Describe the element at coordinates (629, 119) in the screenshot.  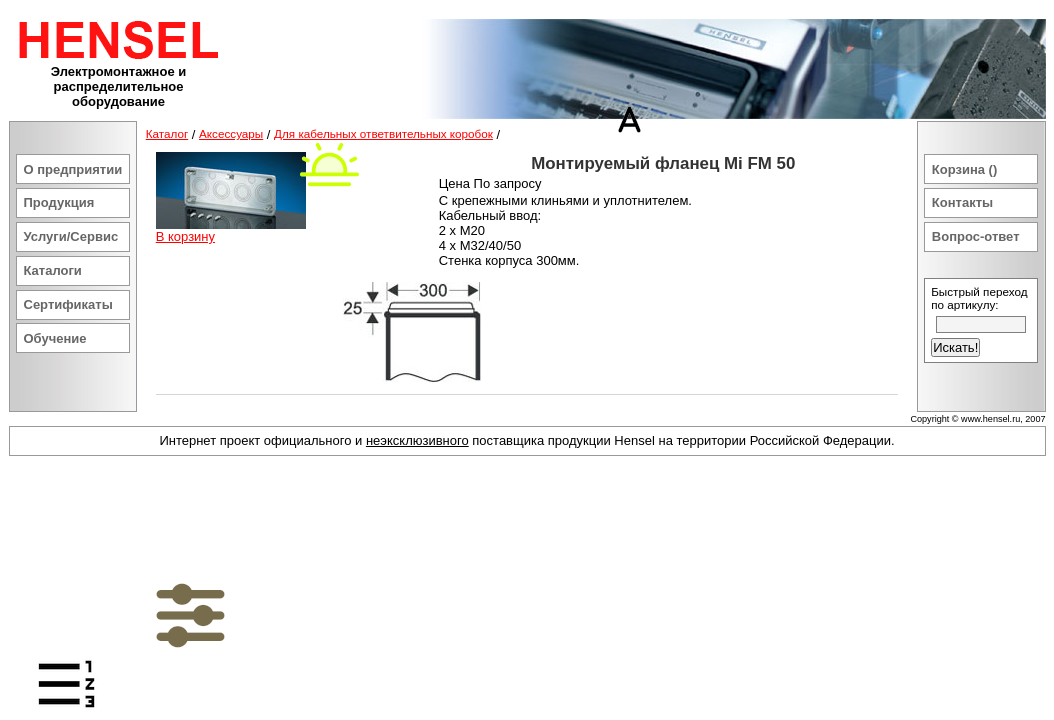
I see `indicates text formatting or font options` at that location.